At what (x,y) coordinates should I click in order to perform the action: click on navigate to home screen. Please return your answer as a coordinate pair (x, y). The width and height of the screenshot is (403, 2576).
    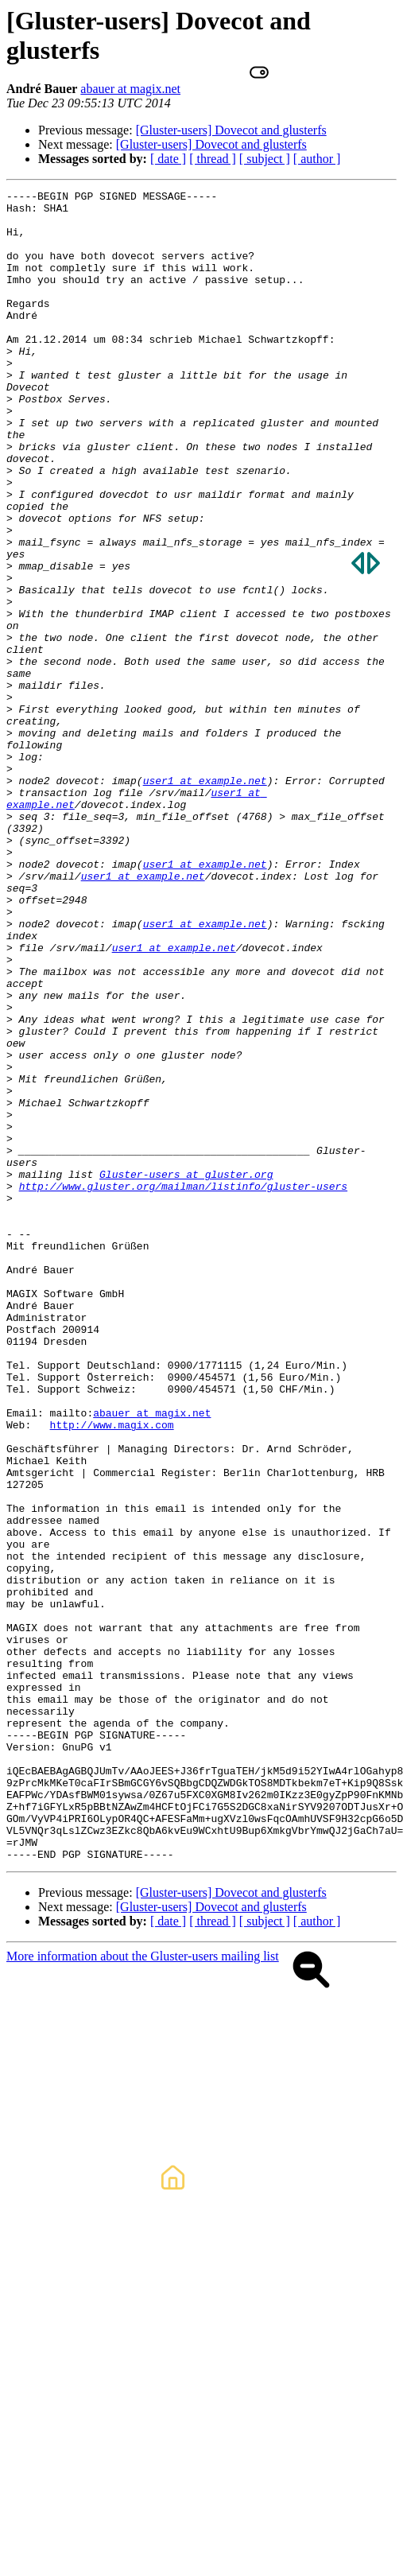
    Looking at the image, I should click on (172, 2178).